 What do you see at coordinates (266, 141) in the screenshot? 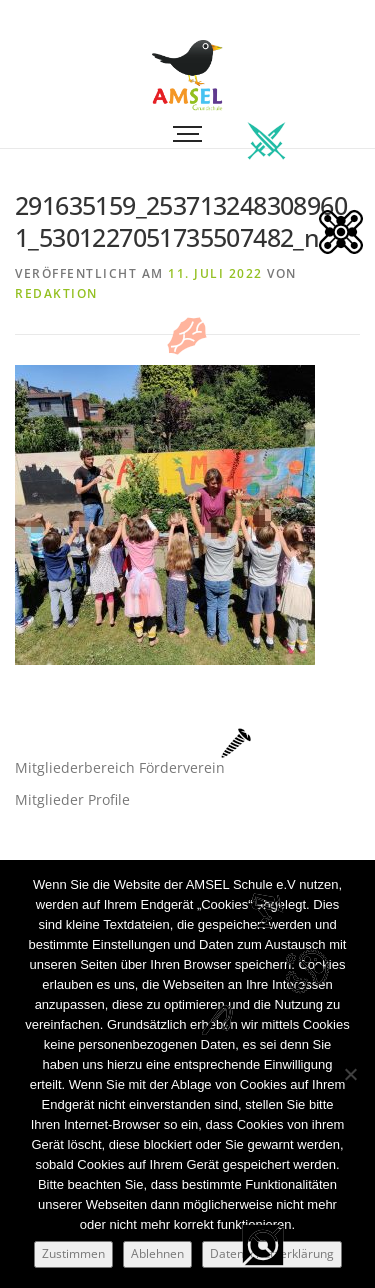
I see `indicates combat or battle mode` at bounding box center [266, 141].